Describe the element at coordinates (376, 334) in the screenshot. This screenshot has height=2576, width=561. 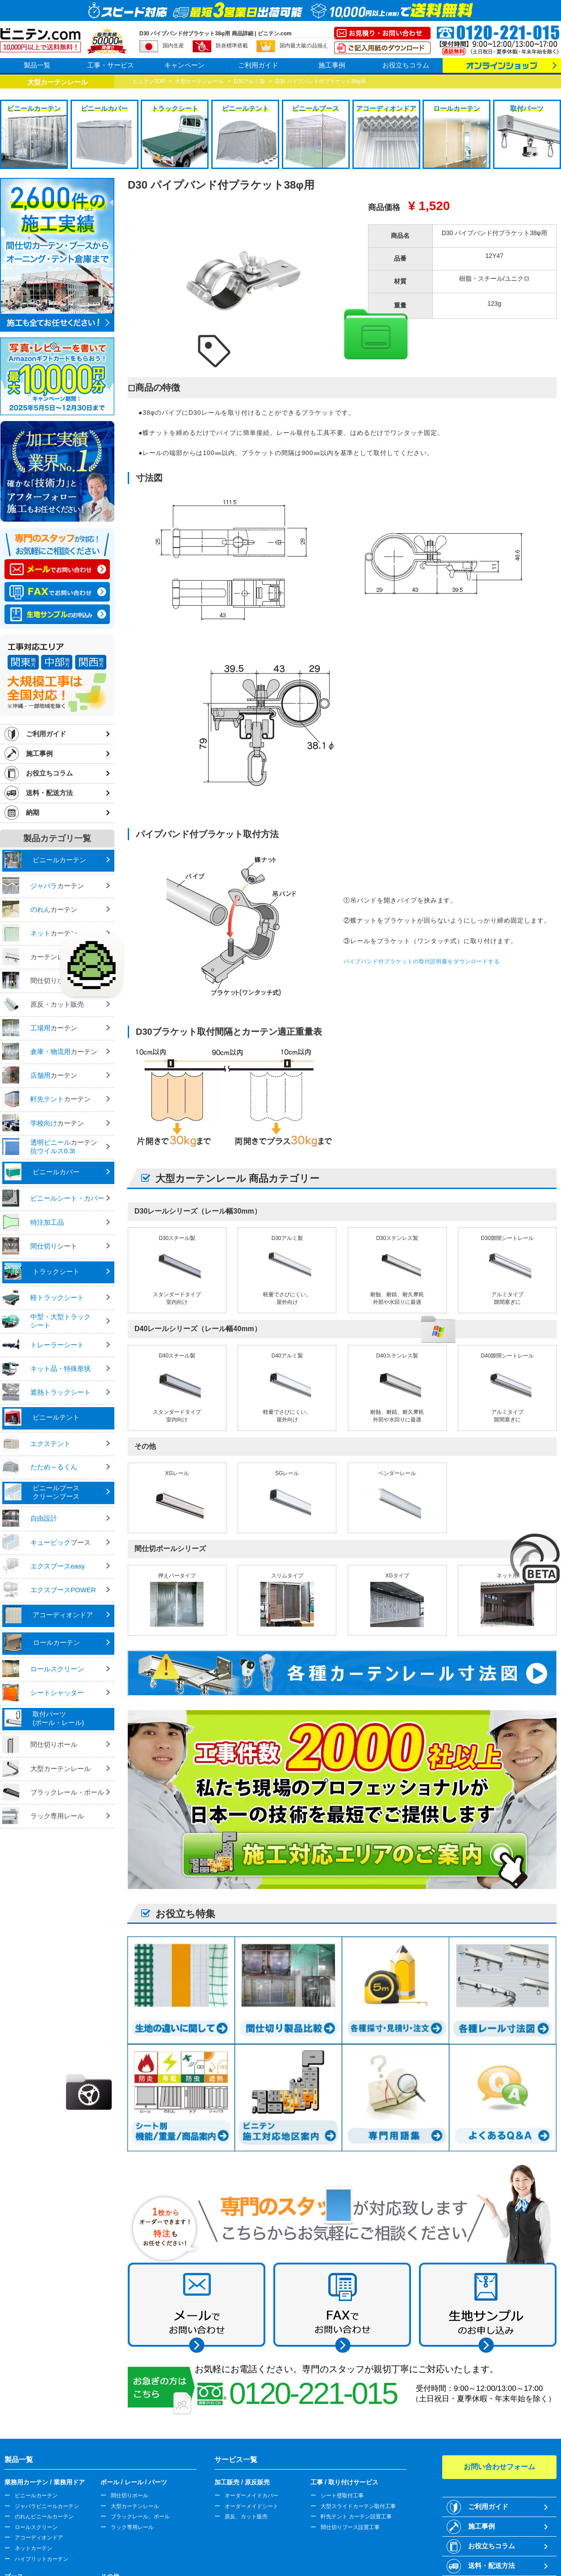
I see `open desktop folder` at that location.